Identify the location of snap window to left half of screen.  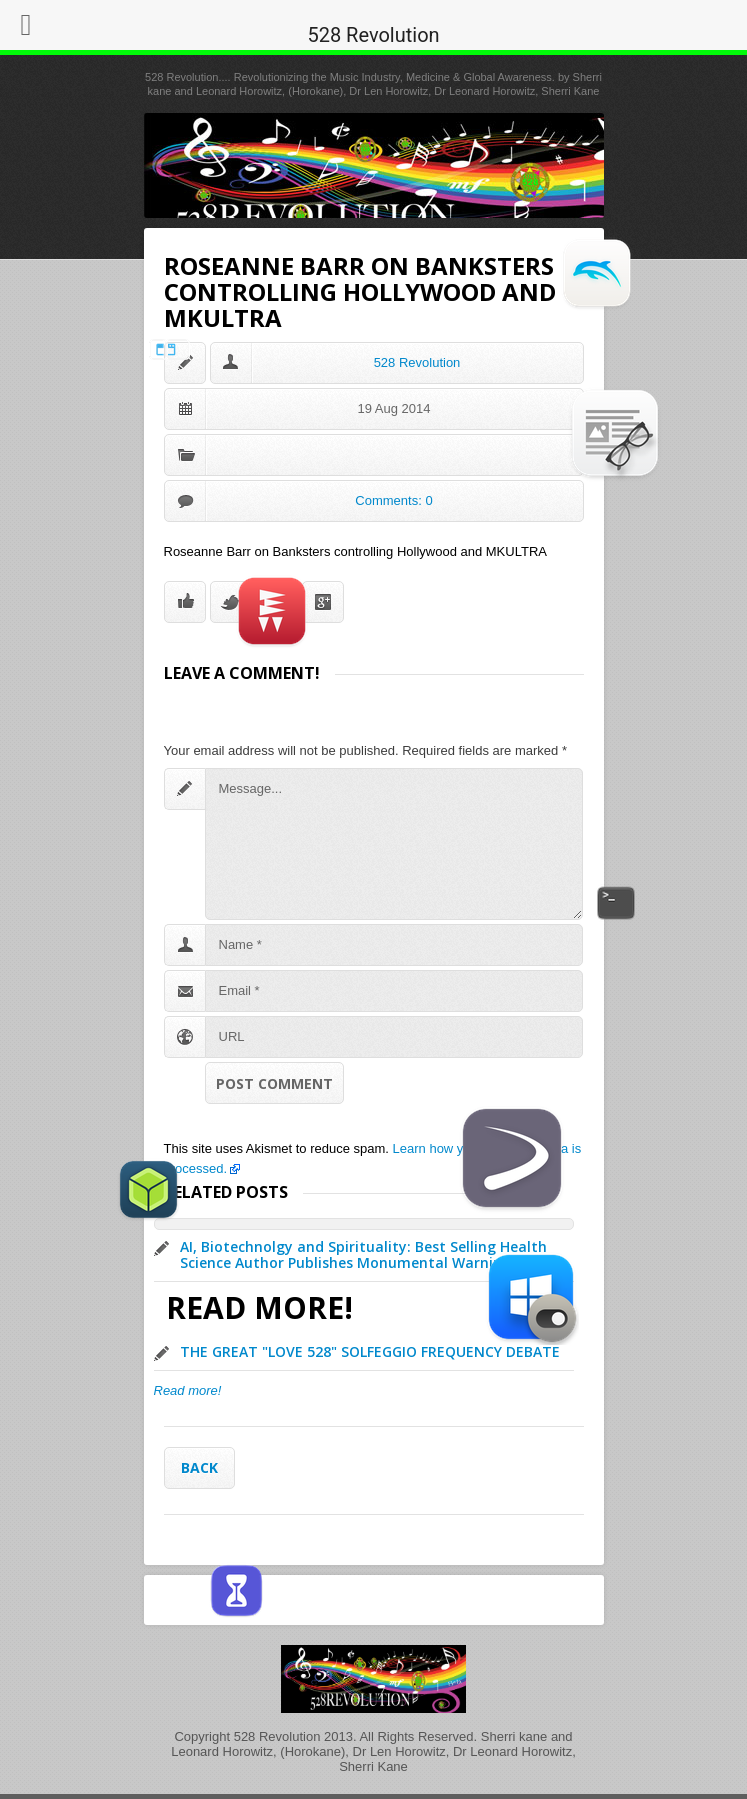
(169, 349).